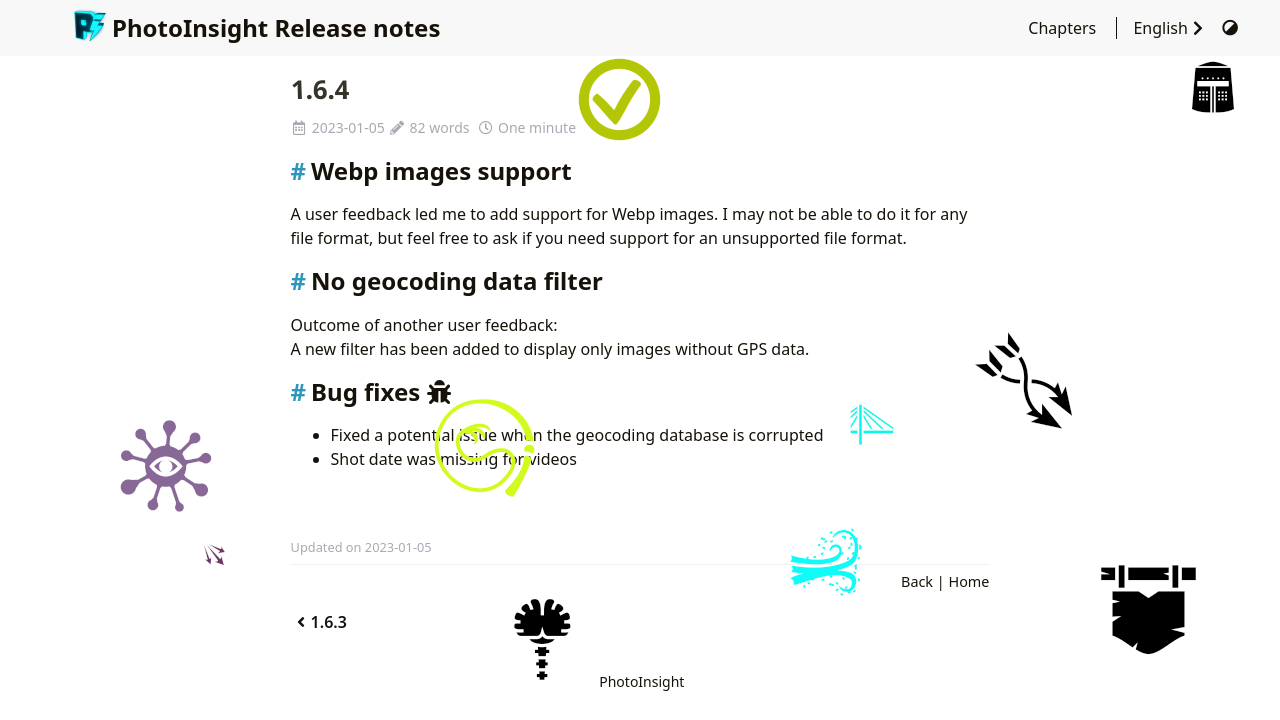 The height and width of the screenshot is (720, 1280). What do you see at coordinates (542, 639) in the screenshot?
I see `access neuroscience or brain-related content` at bounding box center [542, 639].